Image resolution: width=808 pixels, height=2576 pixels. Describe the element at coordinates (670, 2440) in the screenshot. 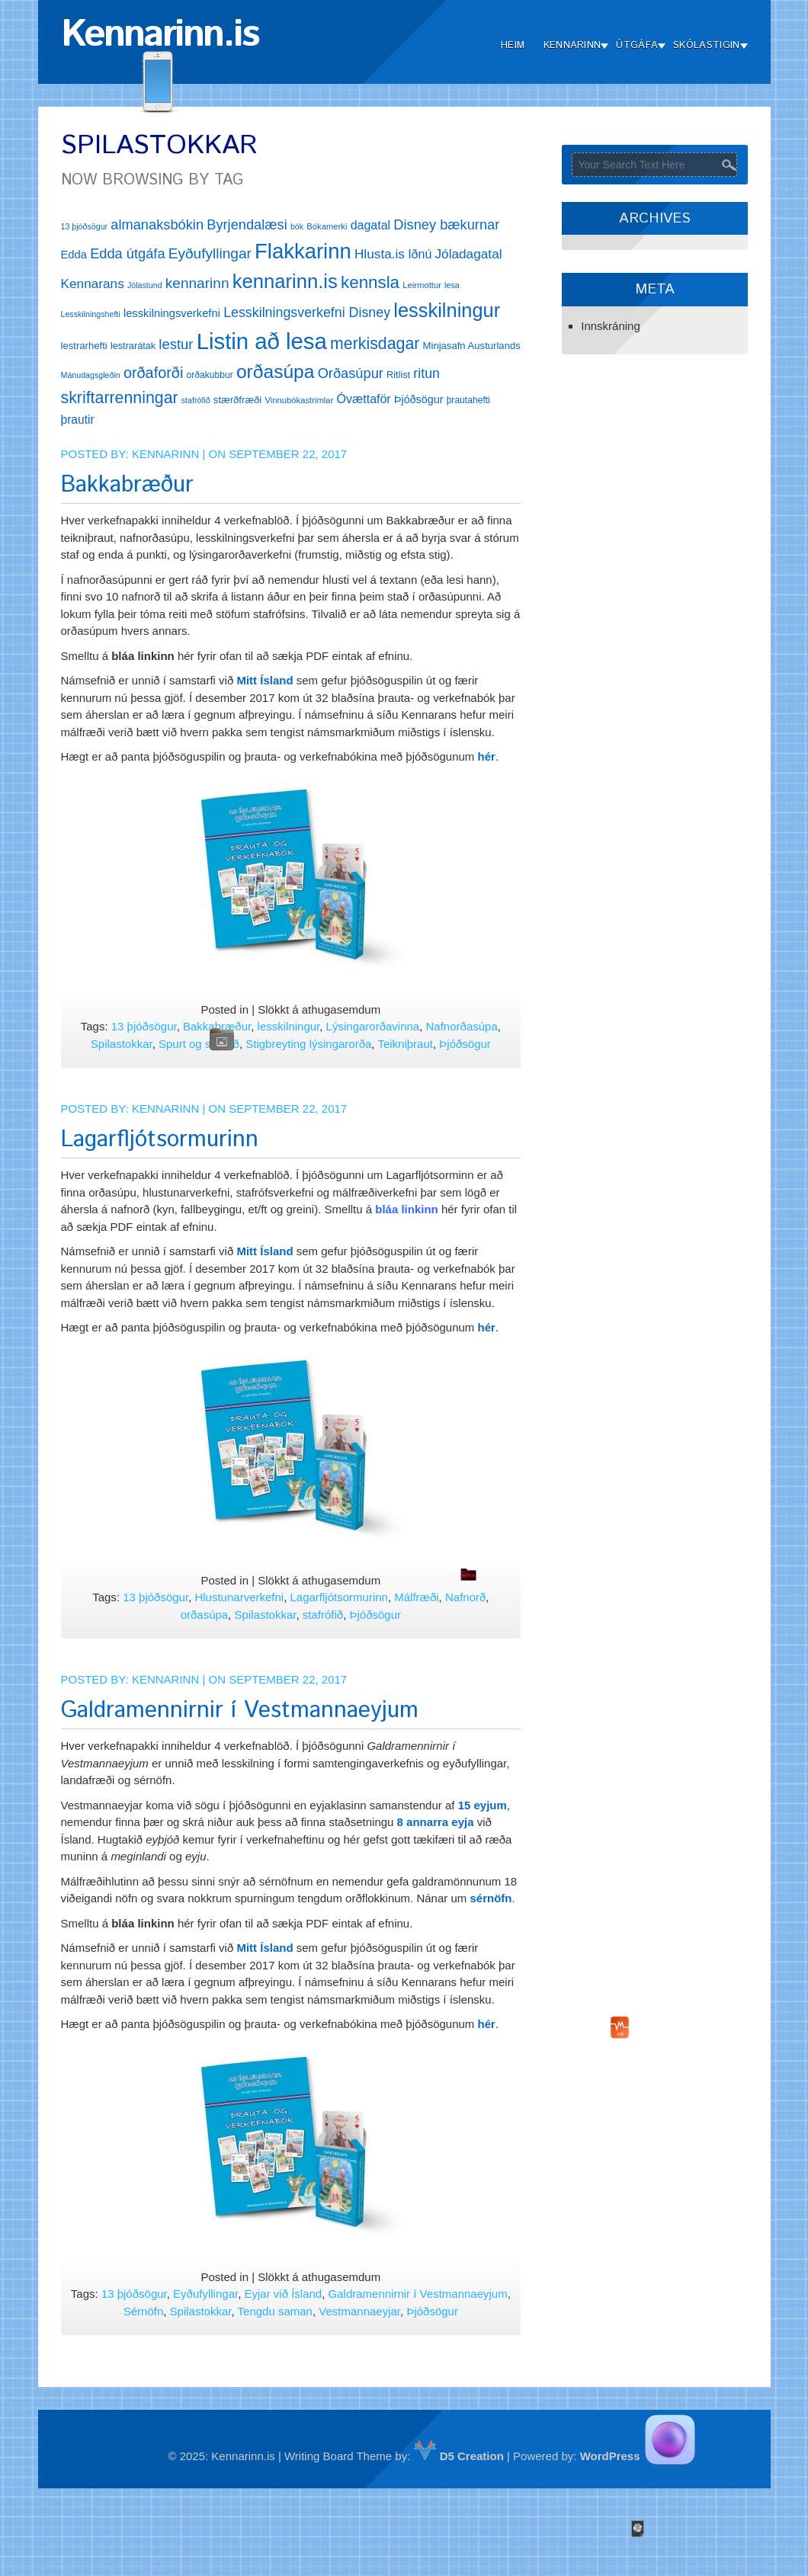

I see `open OrbStack container management app` at that location.